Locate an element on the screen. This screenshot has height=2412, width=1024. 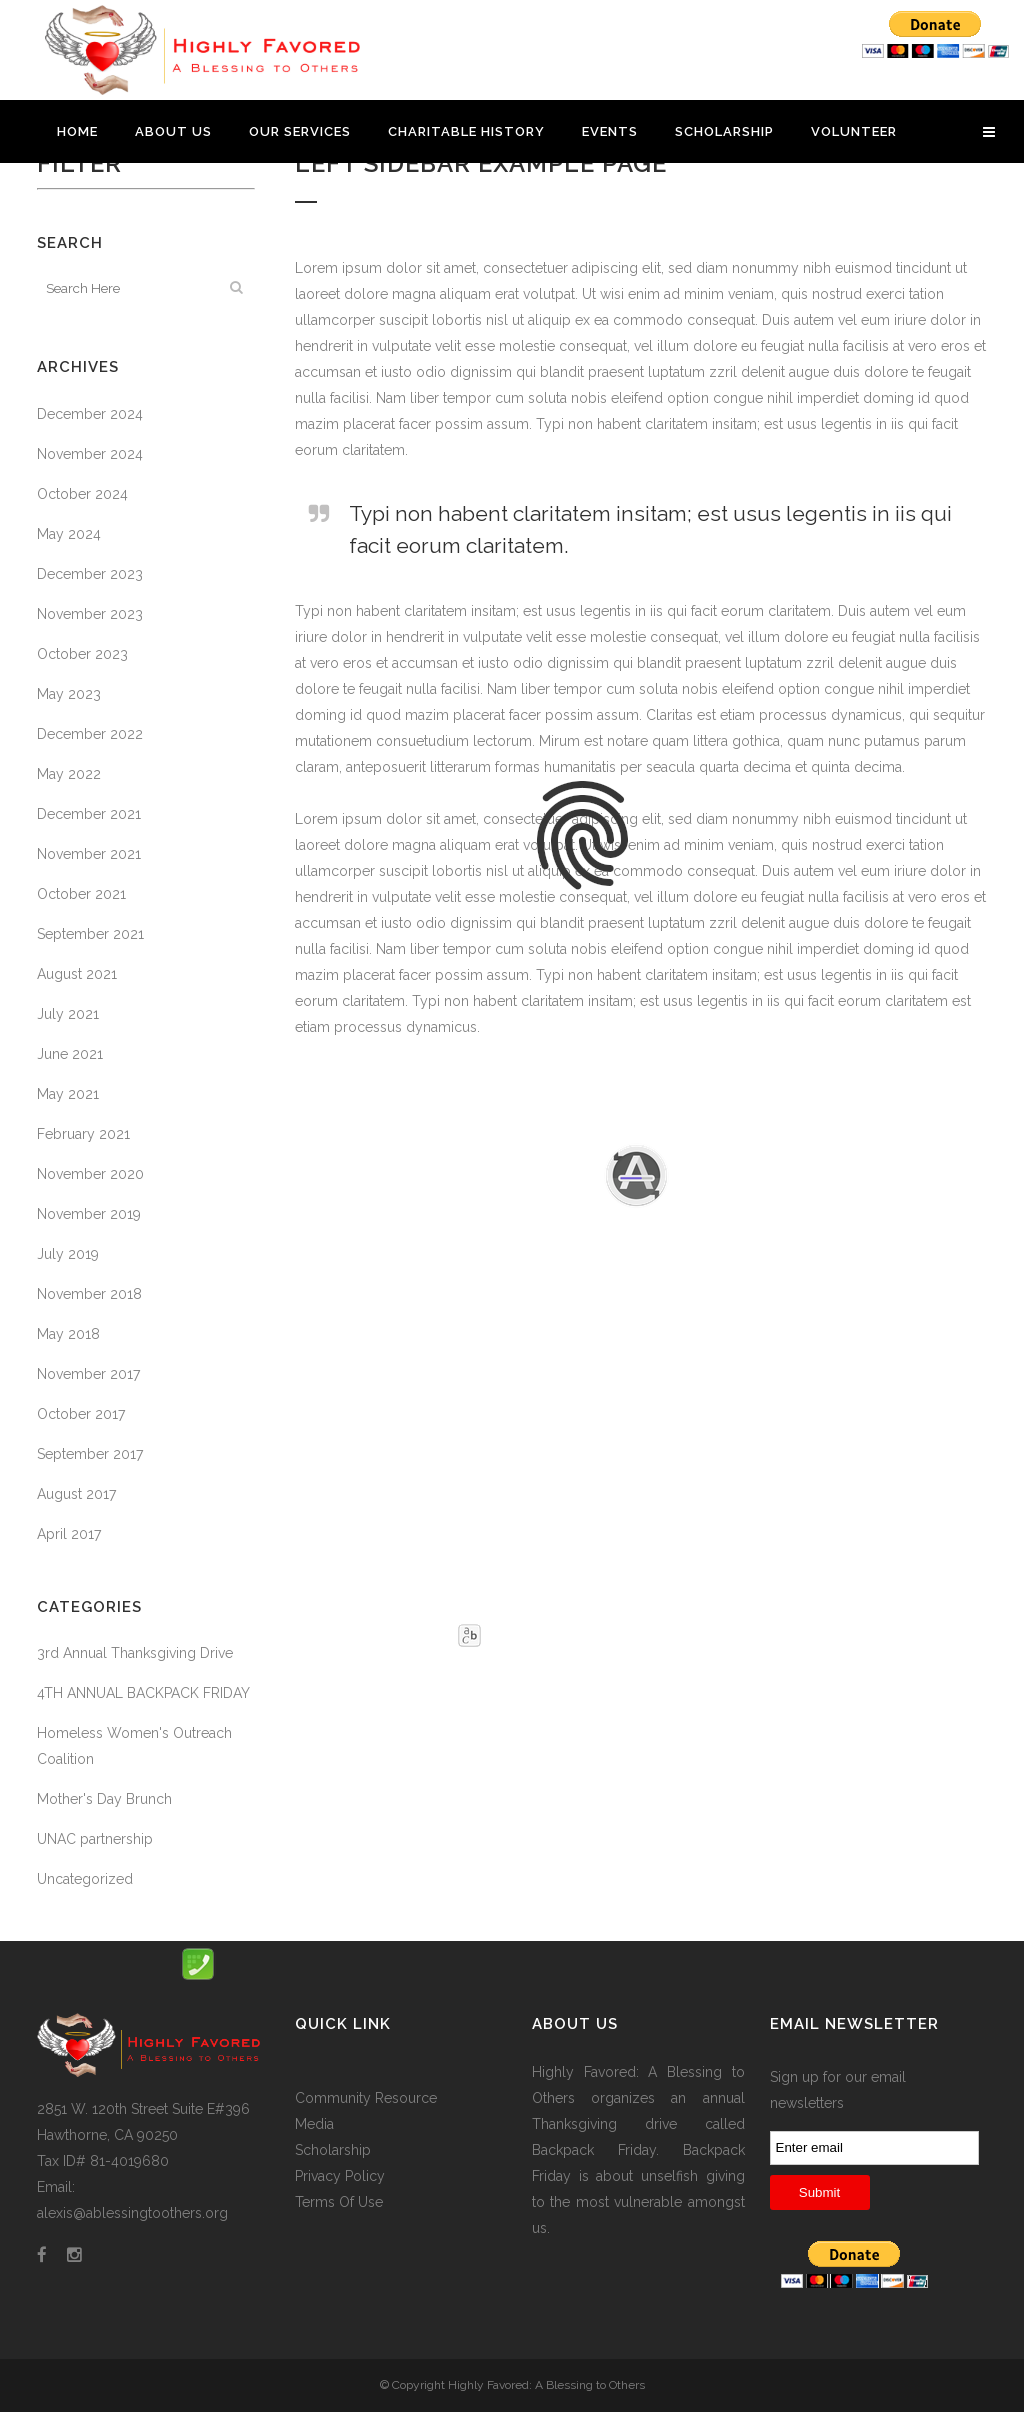
open the phone or calls app is located at coordinates (198, 1964).